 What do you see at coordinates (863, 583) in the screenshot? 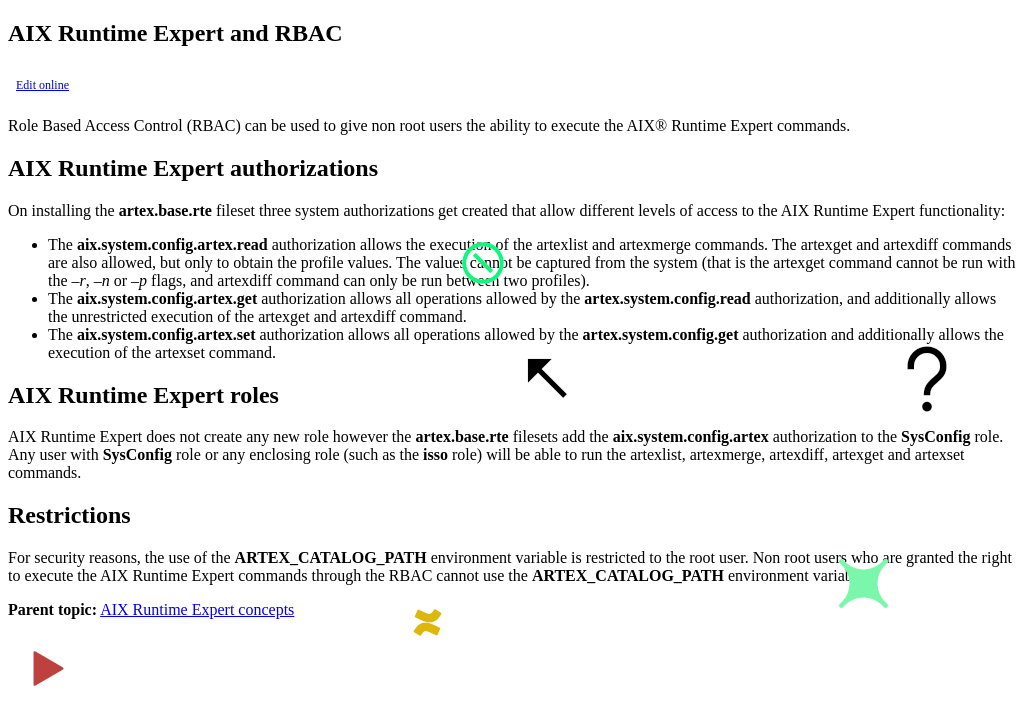
I see `nextra documentation framework logo` at bounding box center [863, 583].